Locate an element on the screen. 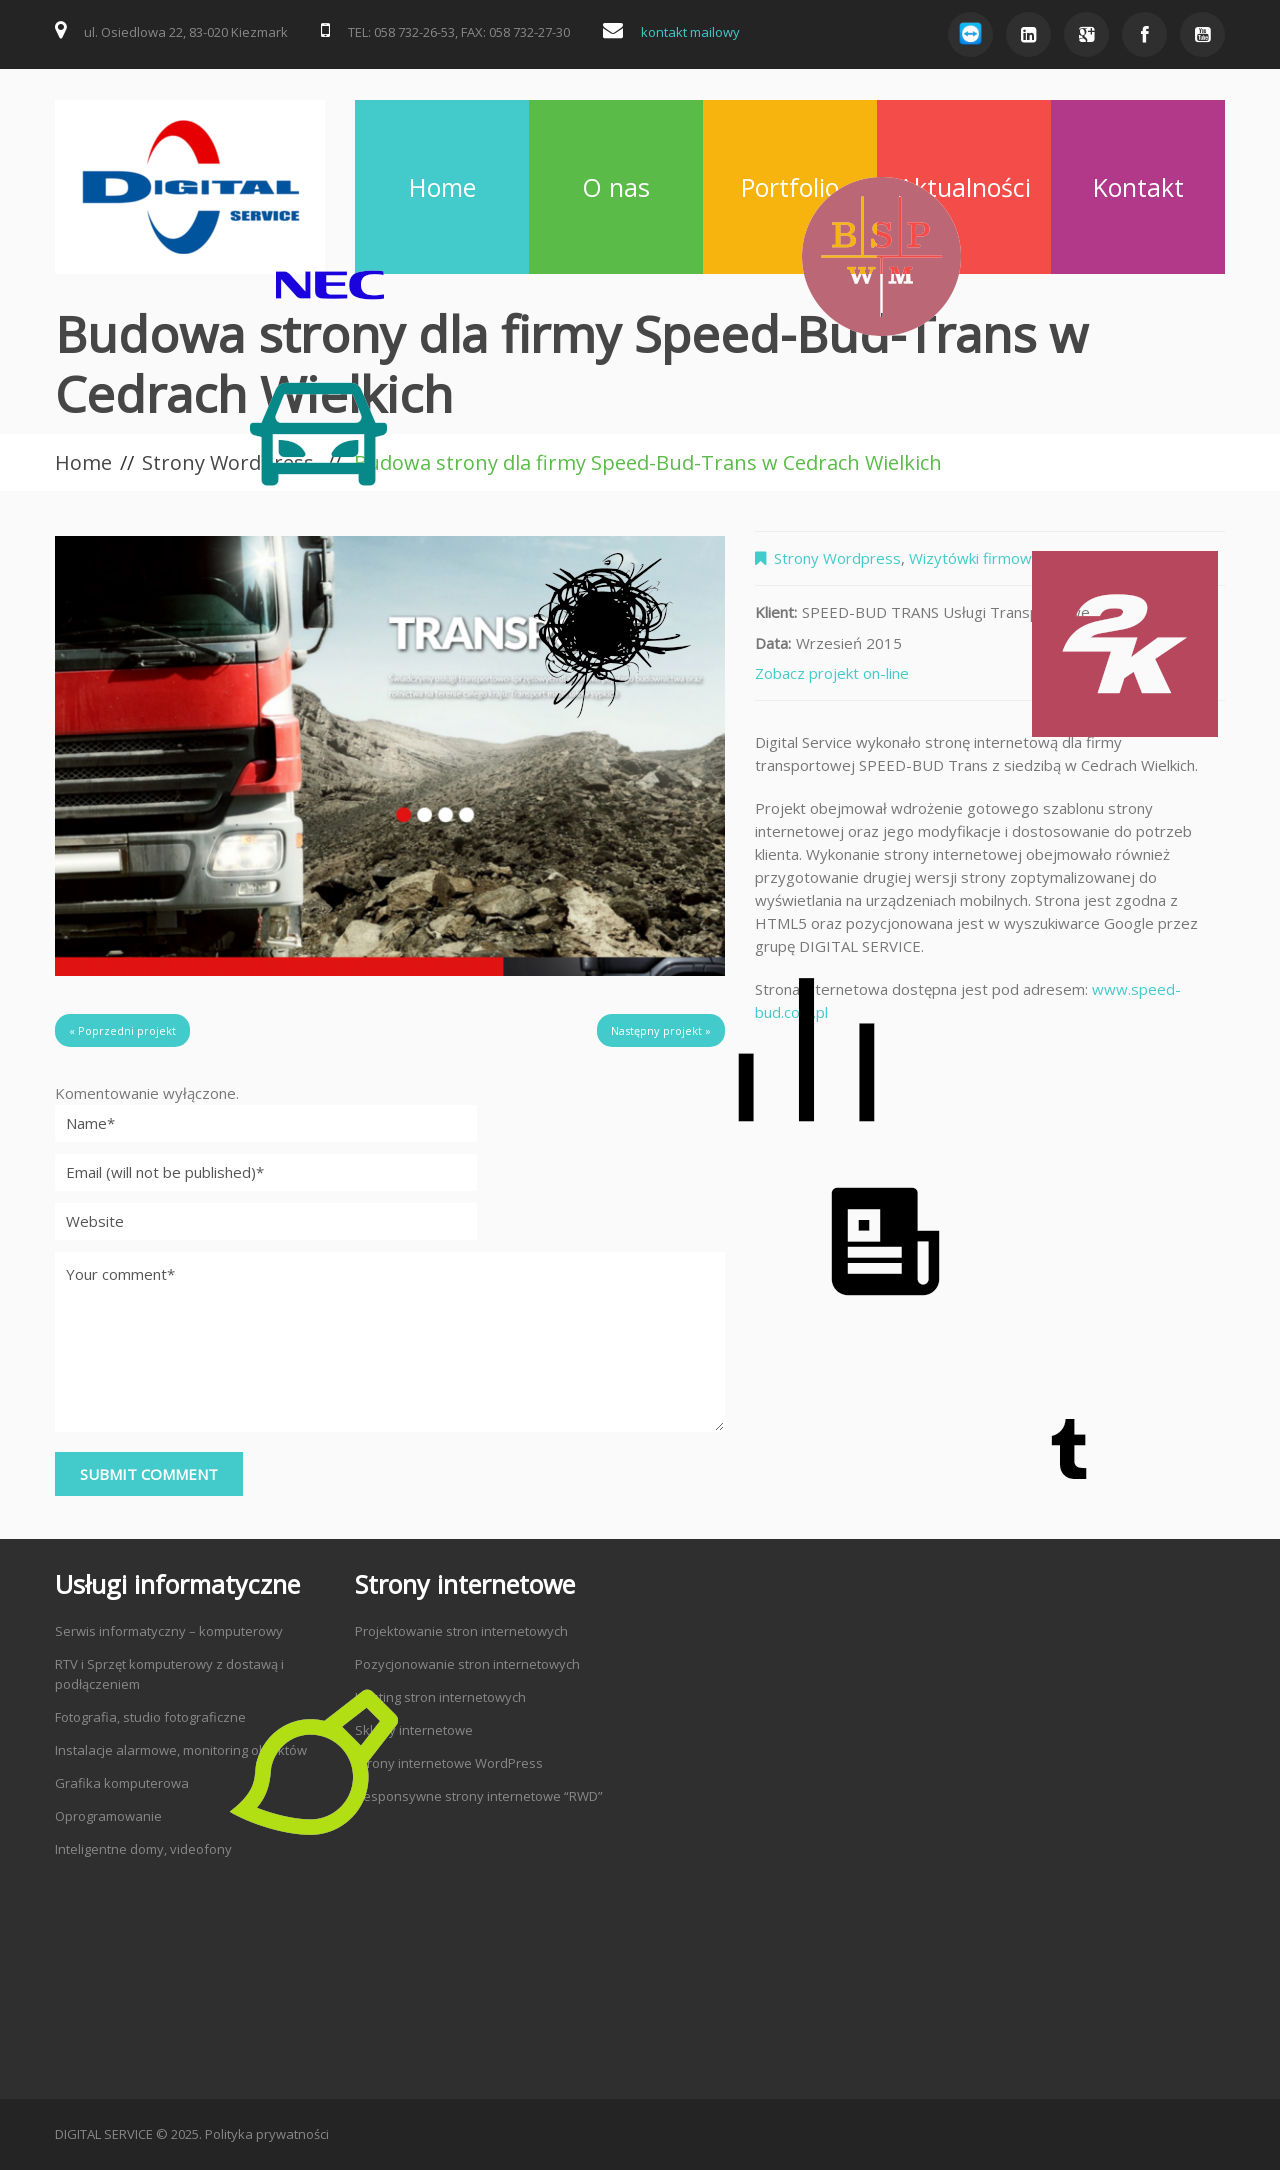 This screenshot has width=1280, height=2170. view car or vehicle location is located at coordinates (318, 428).